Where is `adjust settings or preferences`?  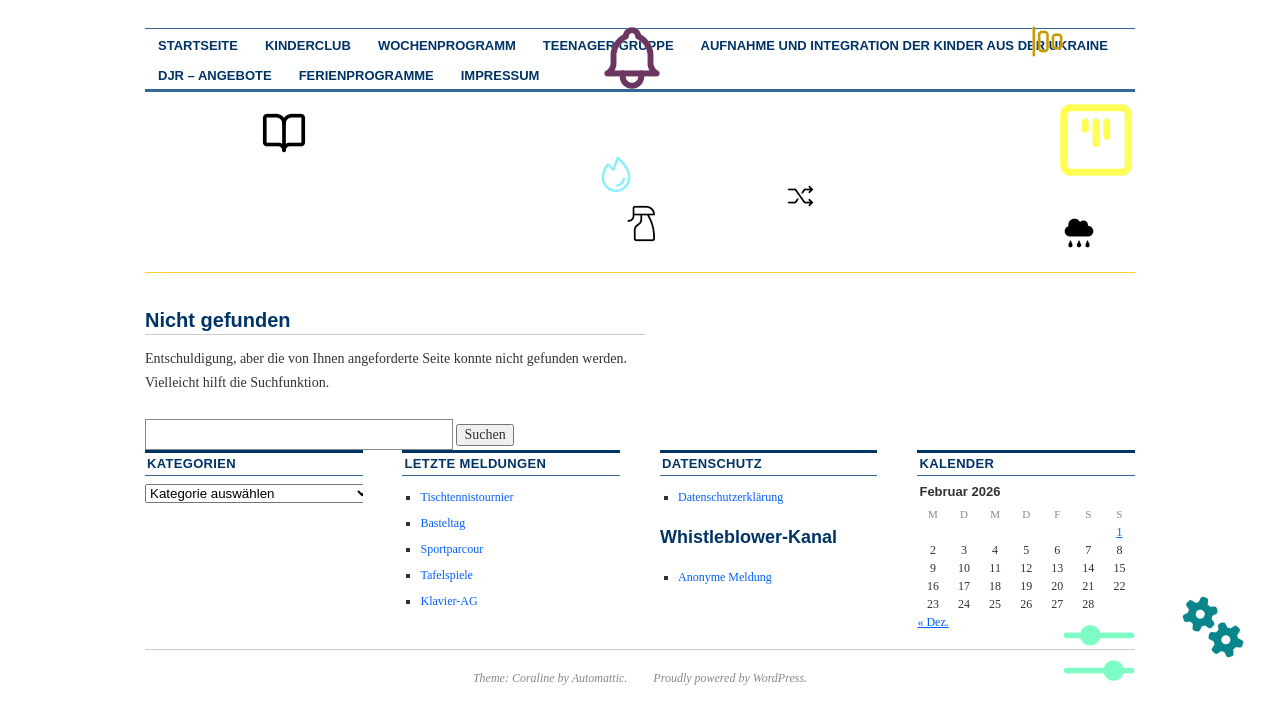
adjust settings or preferences is located at coordinates (1099, 653).